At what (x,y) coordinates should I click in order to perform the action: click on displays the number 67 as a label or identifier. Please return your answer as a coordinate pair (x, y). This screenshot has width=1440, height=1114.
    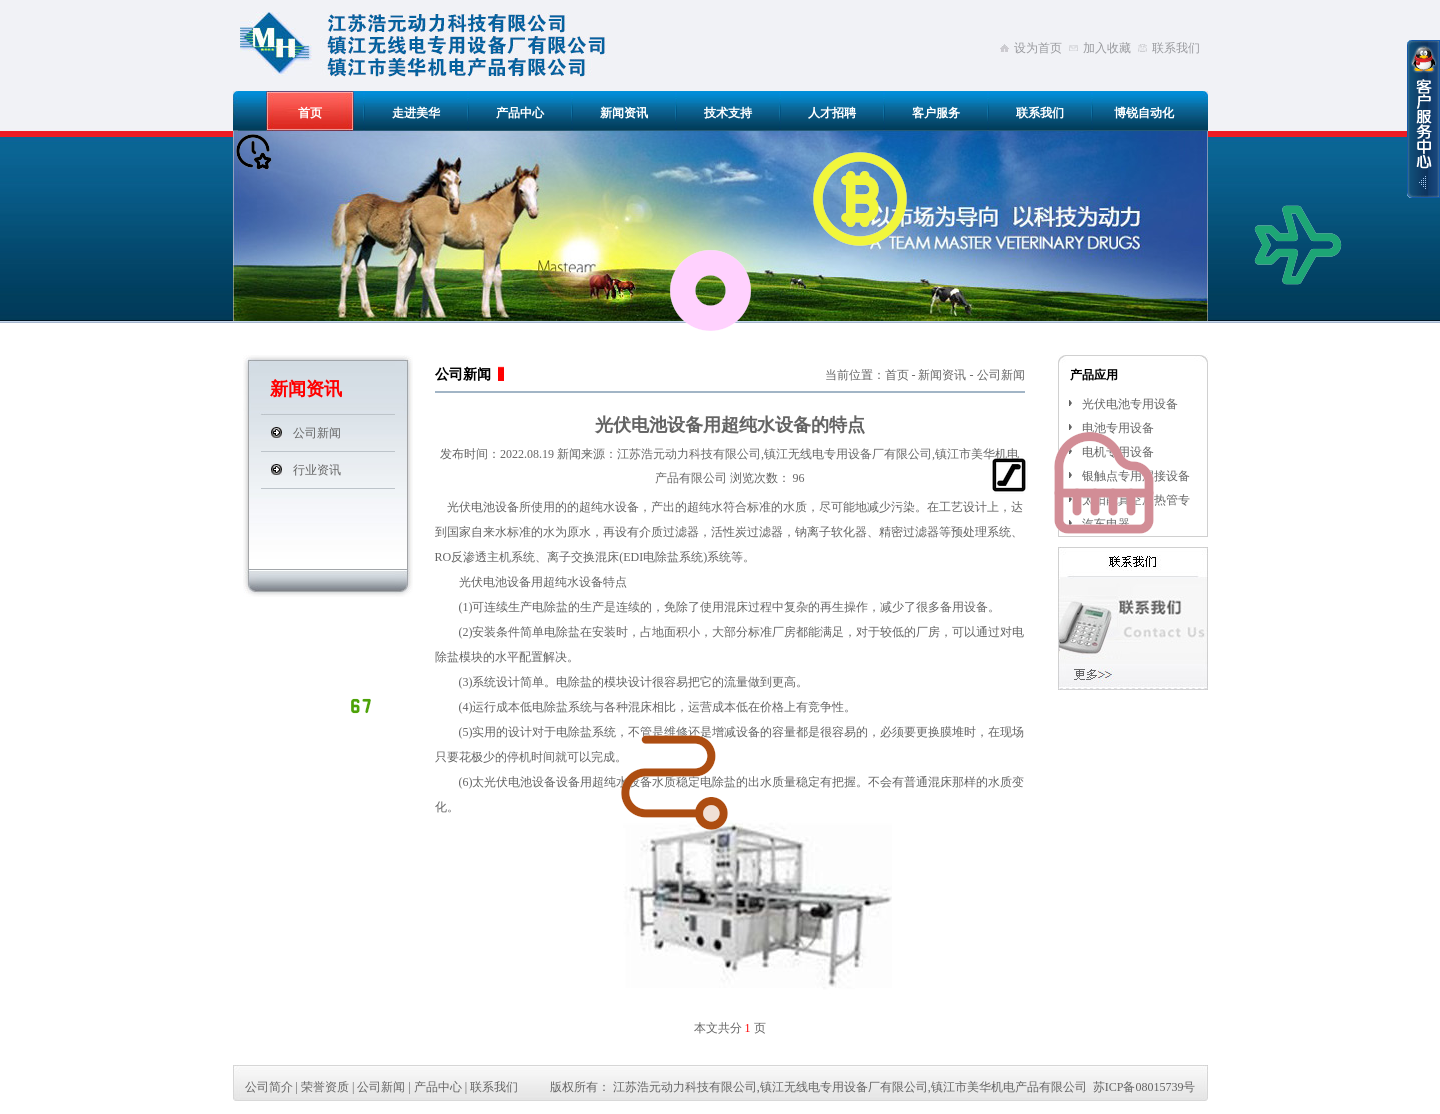
    Looking at the image, I should click on (361, 706).